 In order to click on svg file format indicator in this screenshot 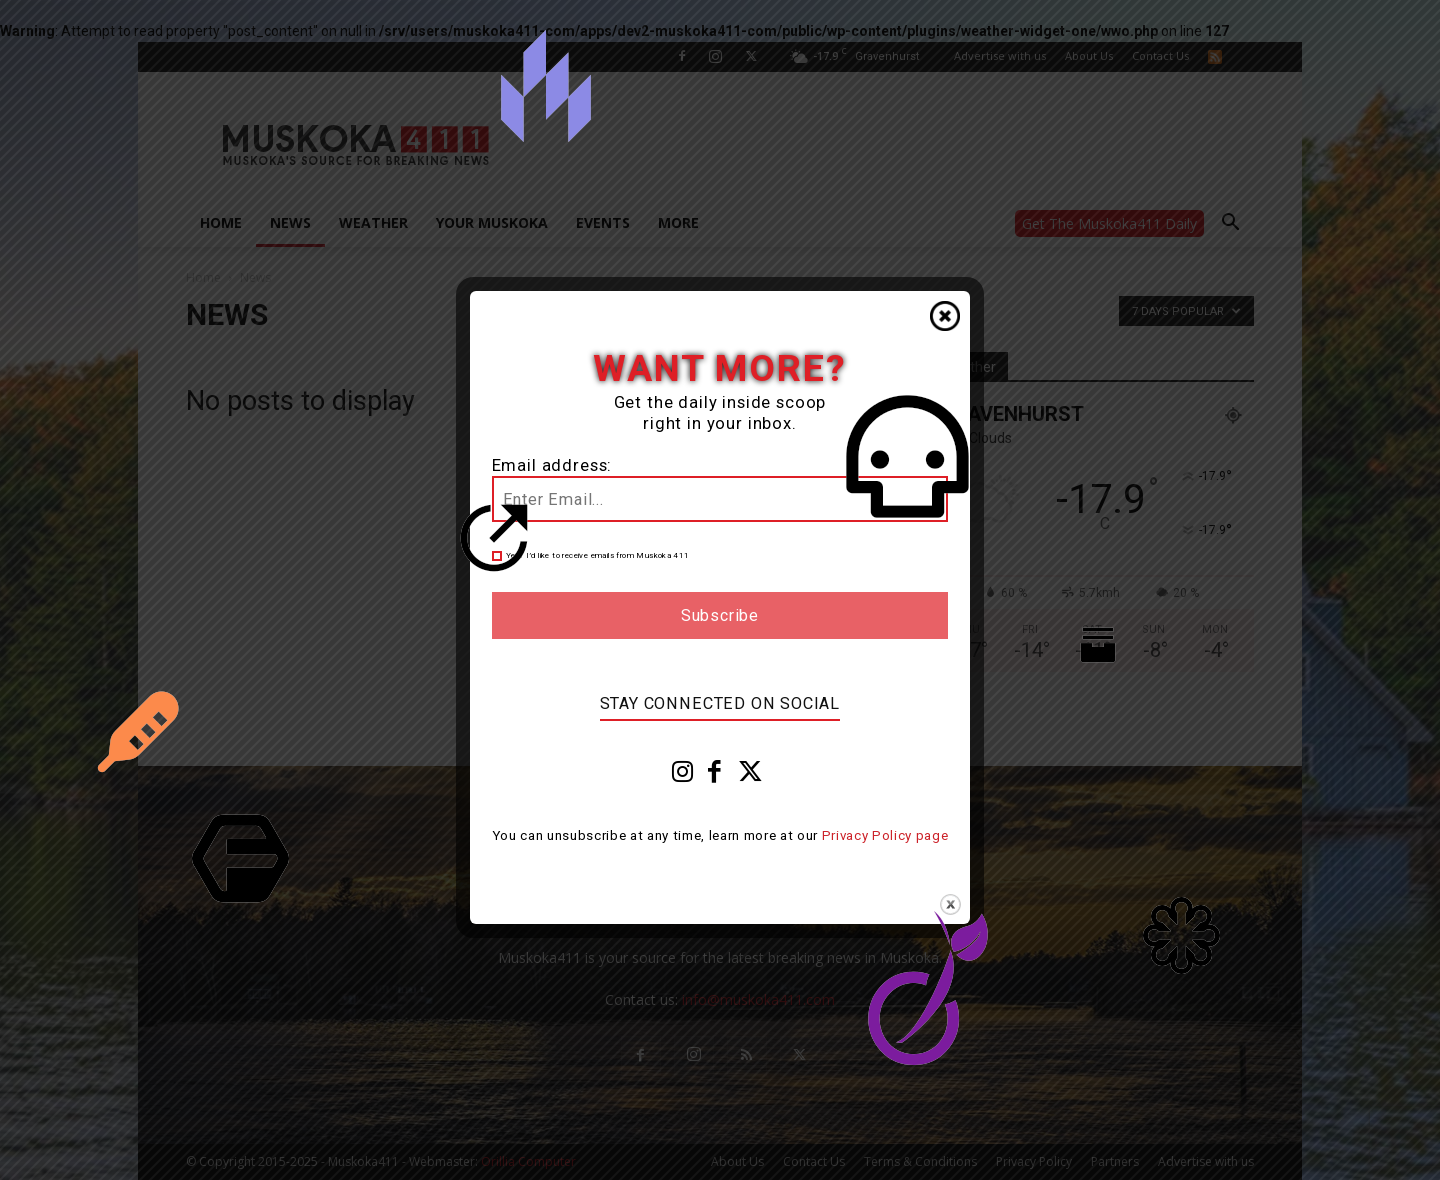, I will do `click(1181, 935)`.